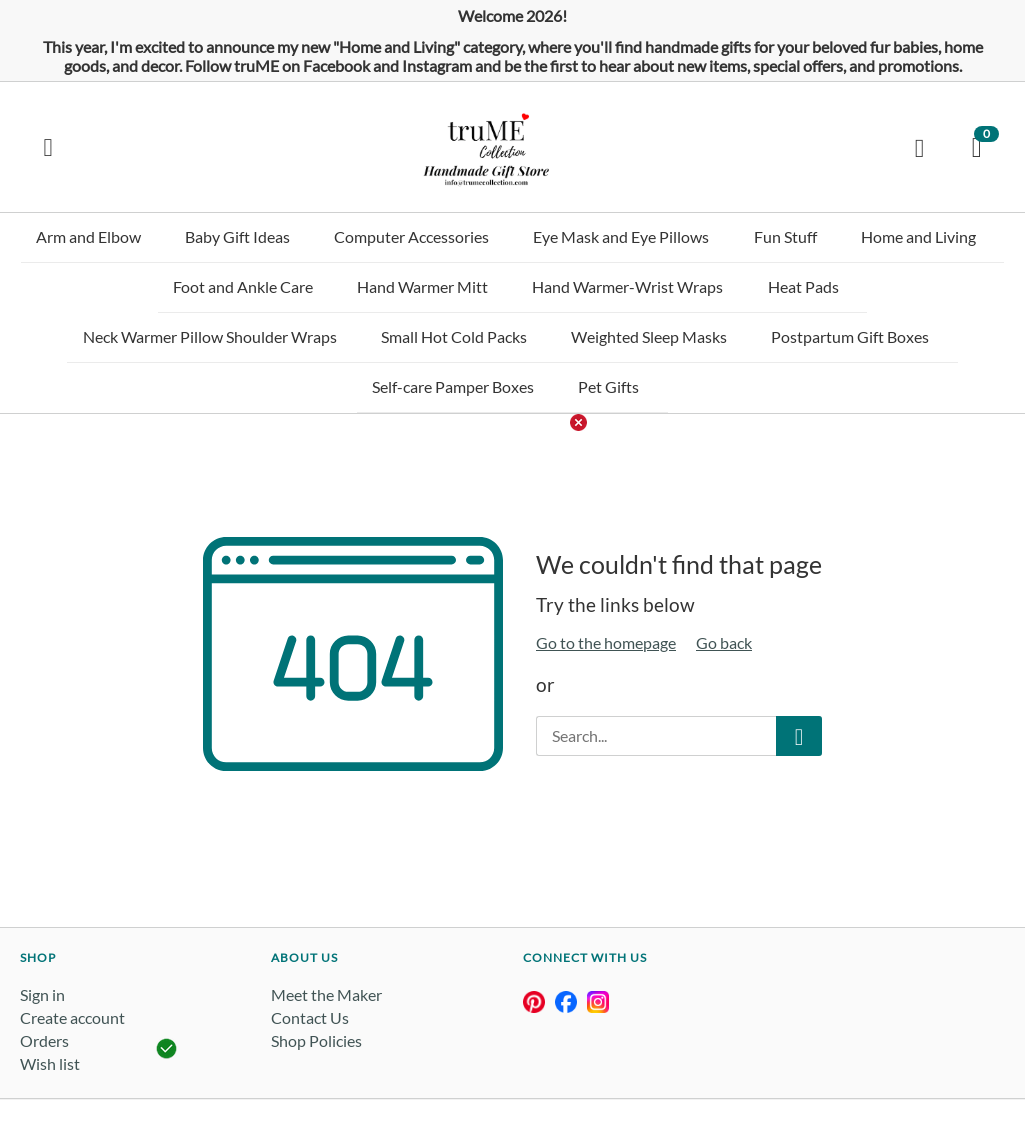  I want to click on indicates file has been successfully synced, so click(166, 1048).